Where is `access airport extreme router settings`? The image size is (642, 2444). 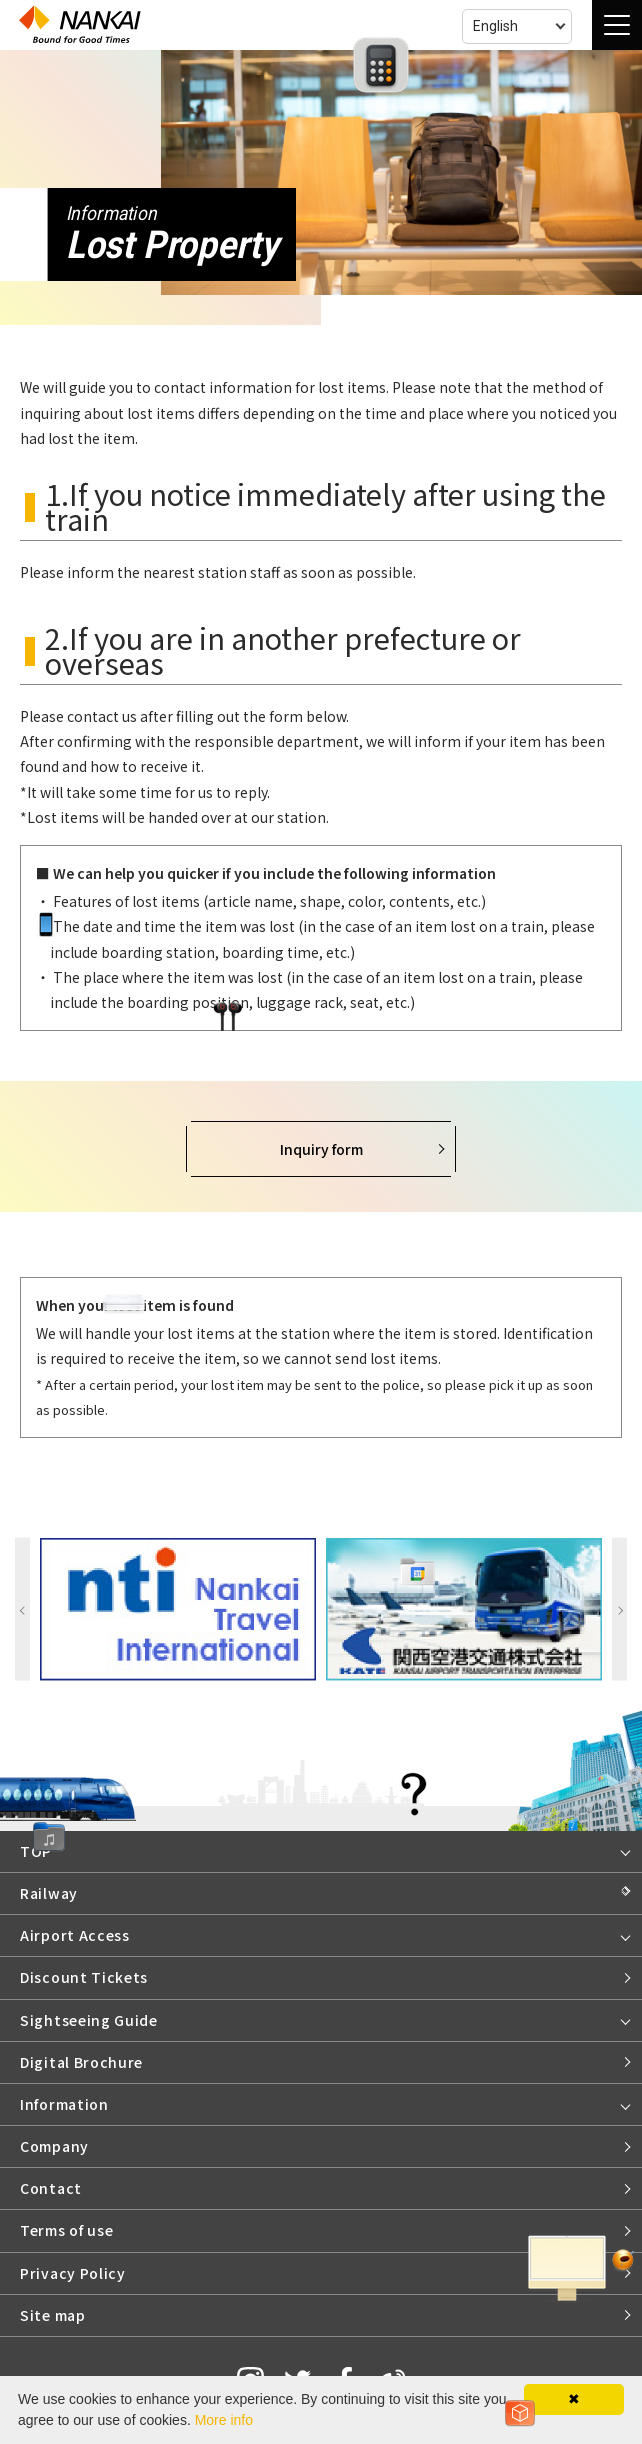 access airport extreme router settings is located at coordinates (124, 1299).